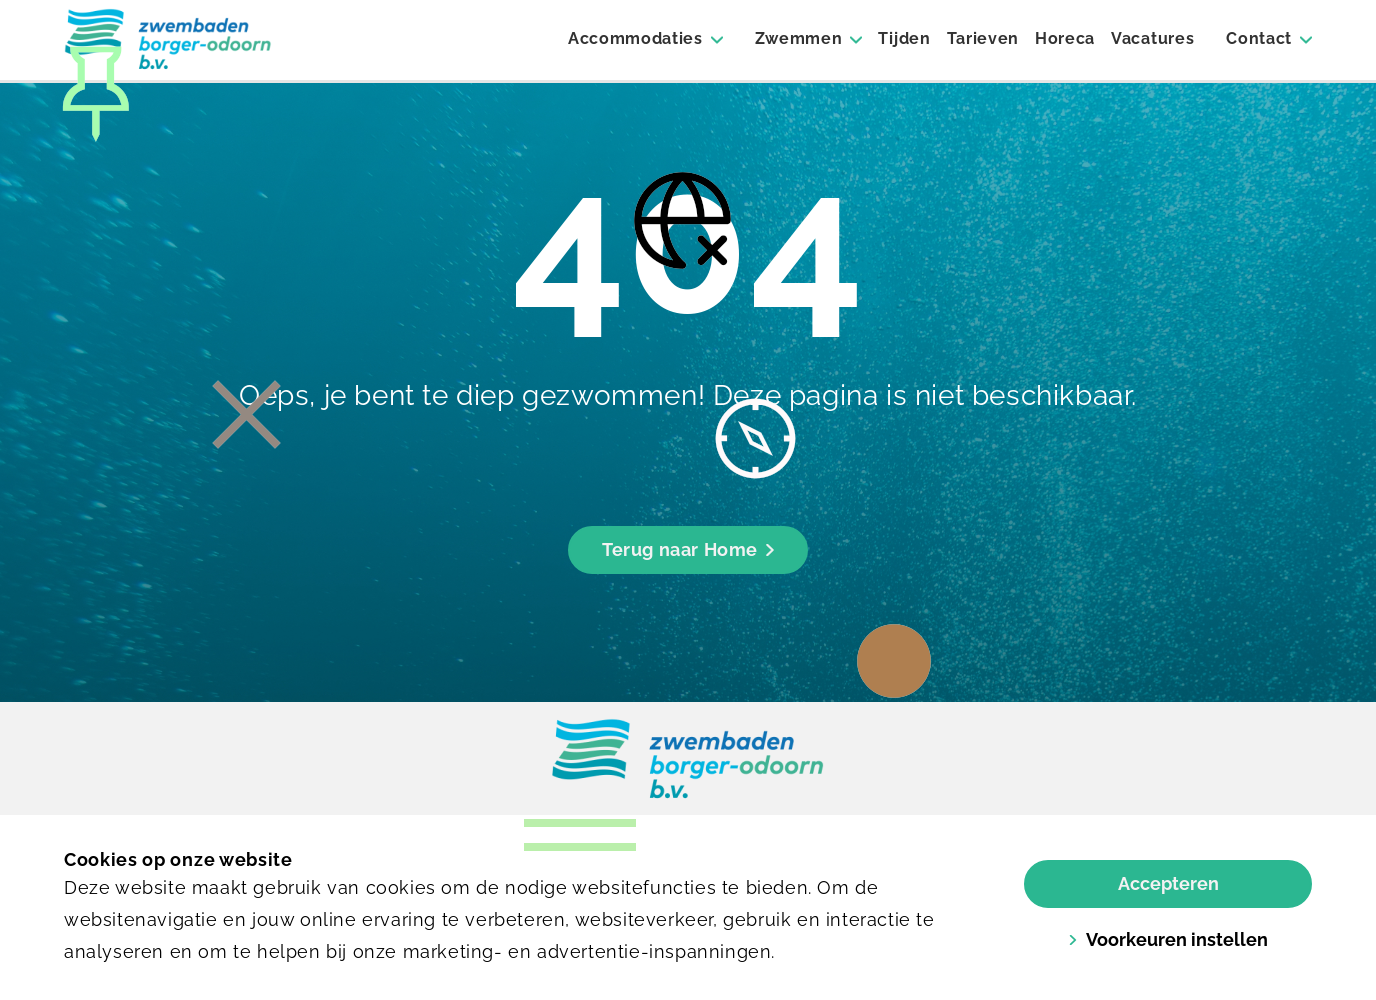 The image size is (1376, 1000). What do you see at coordinates (580, 835) in the screenshot?
I see `drag to reorder or rearrange items` at bounding box center [580, 835].